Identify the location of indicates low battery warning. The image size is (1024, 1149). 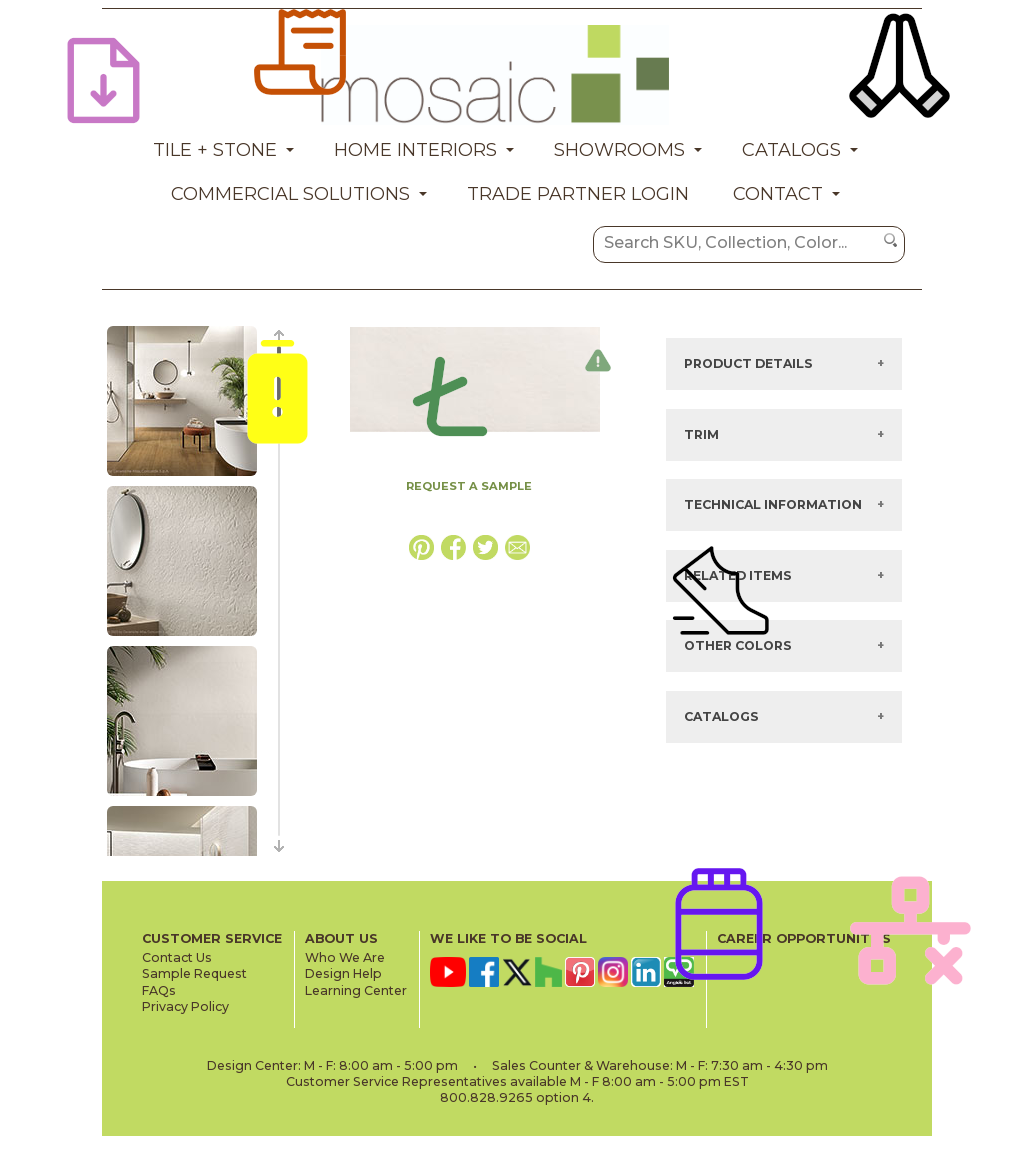
(277, 393).